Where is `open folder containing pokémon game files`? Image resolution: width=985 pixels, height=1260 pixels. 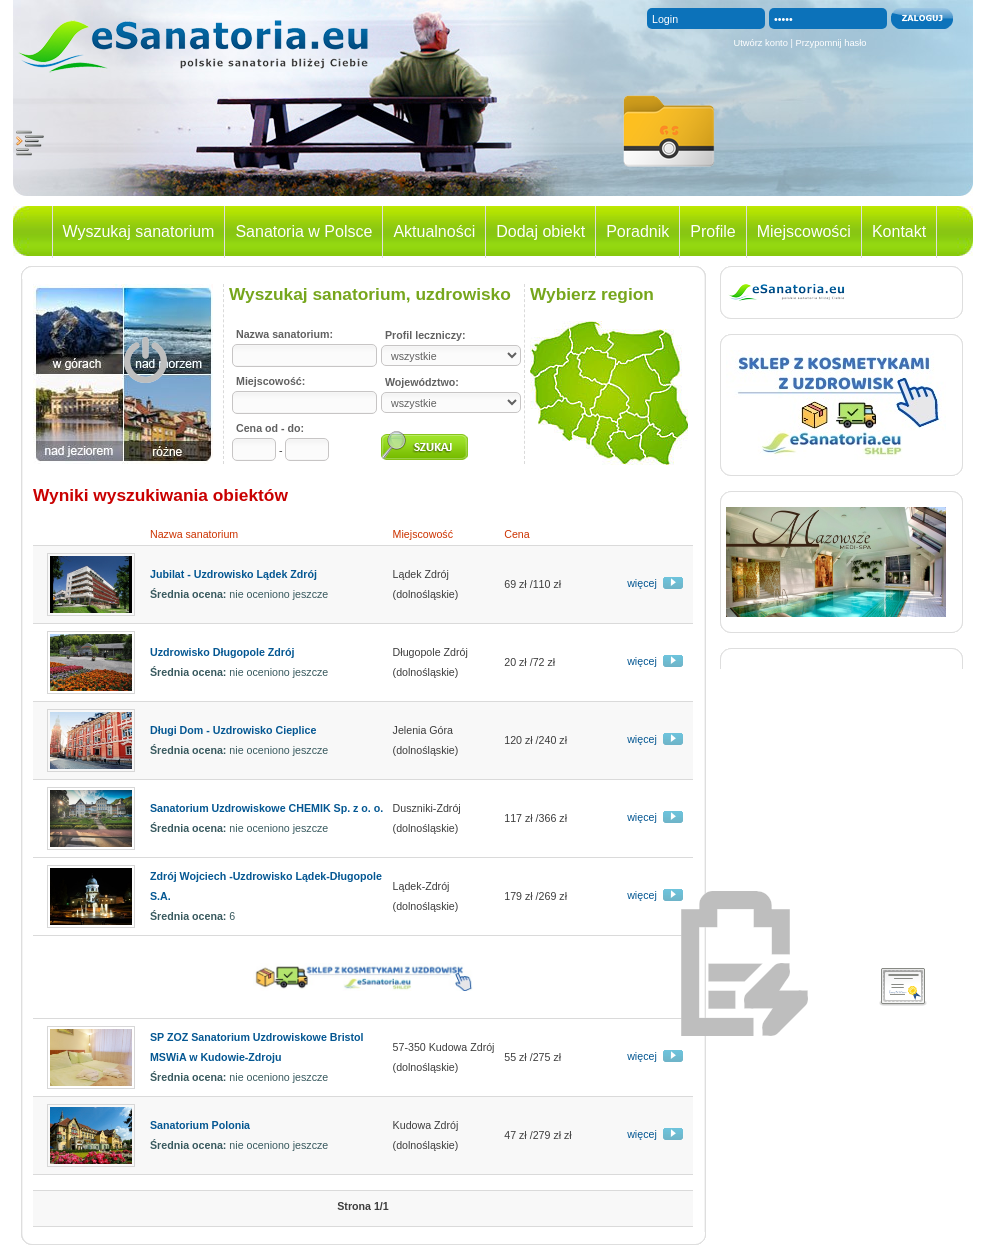 open folder containing pokémon game files is located at coordinates (668, 133).